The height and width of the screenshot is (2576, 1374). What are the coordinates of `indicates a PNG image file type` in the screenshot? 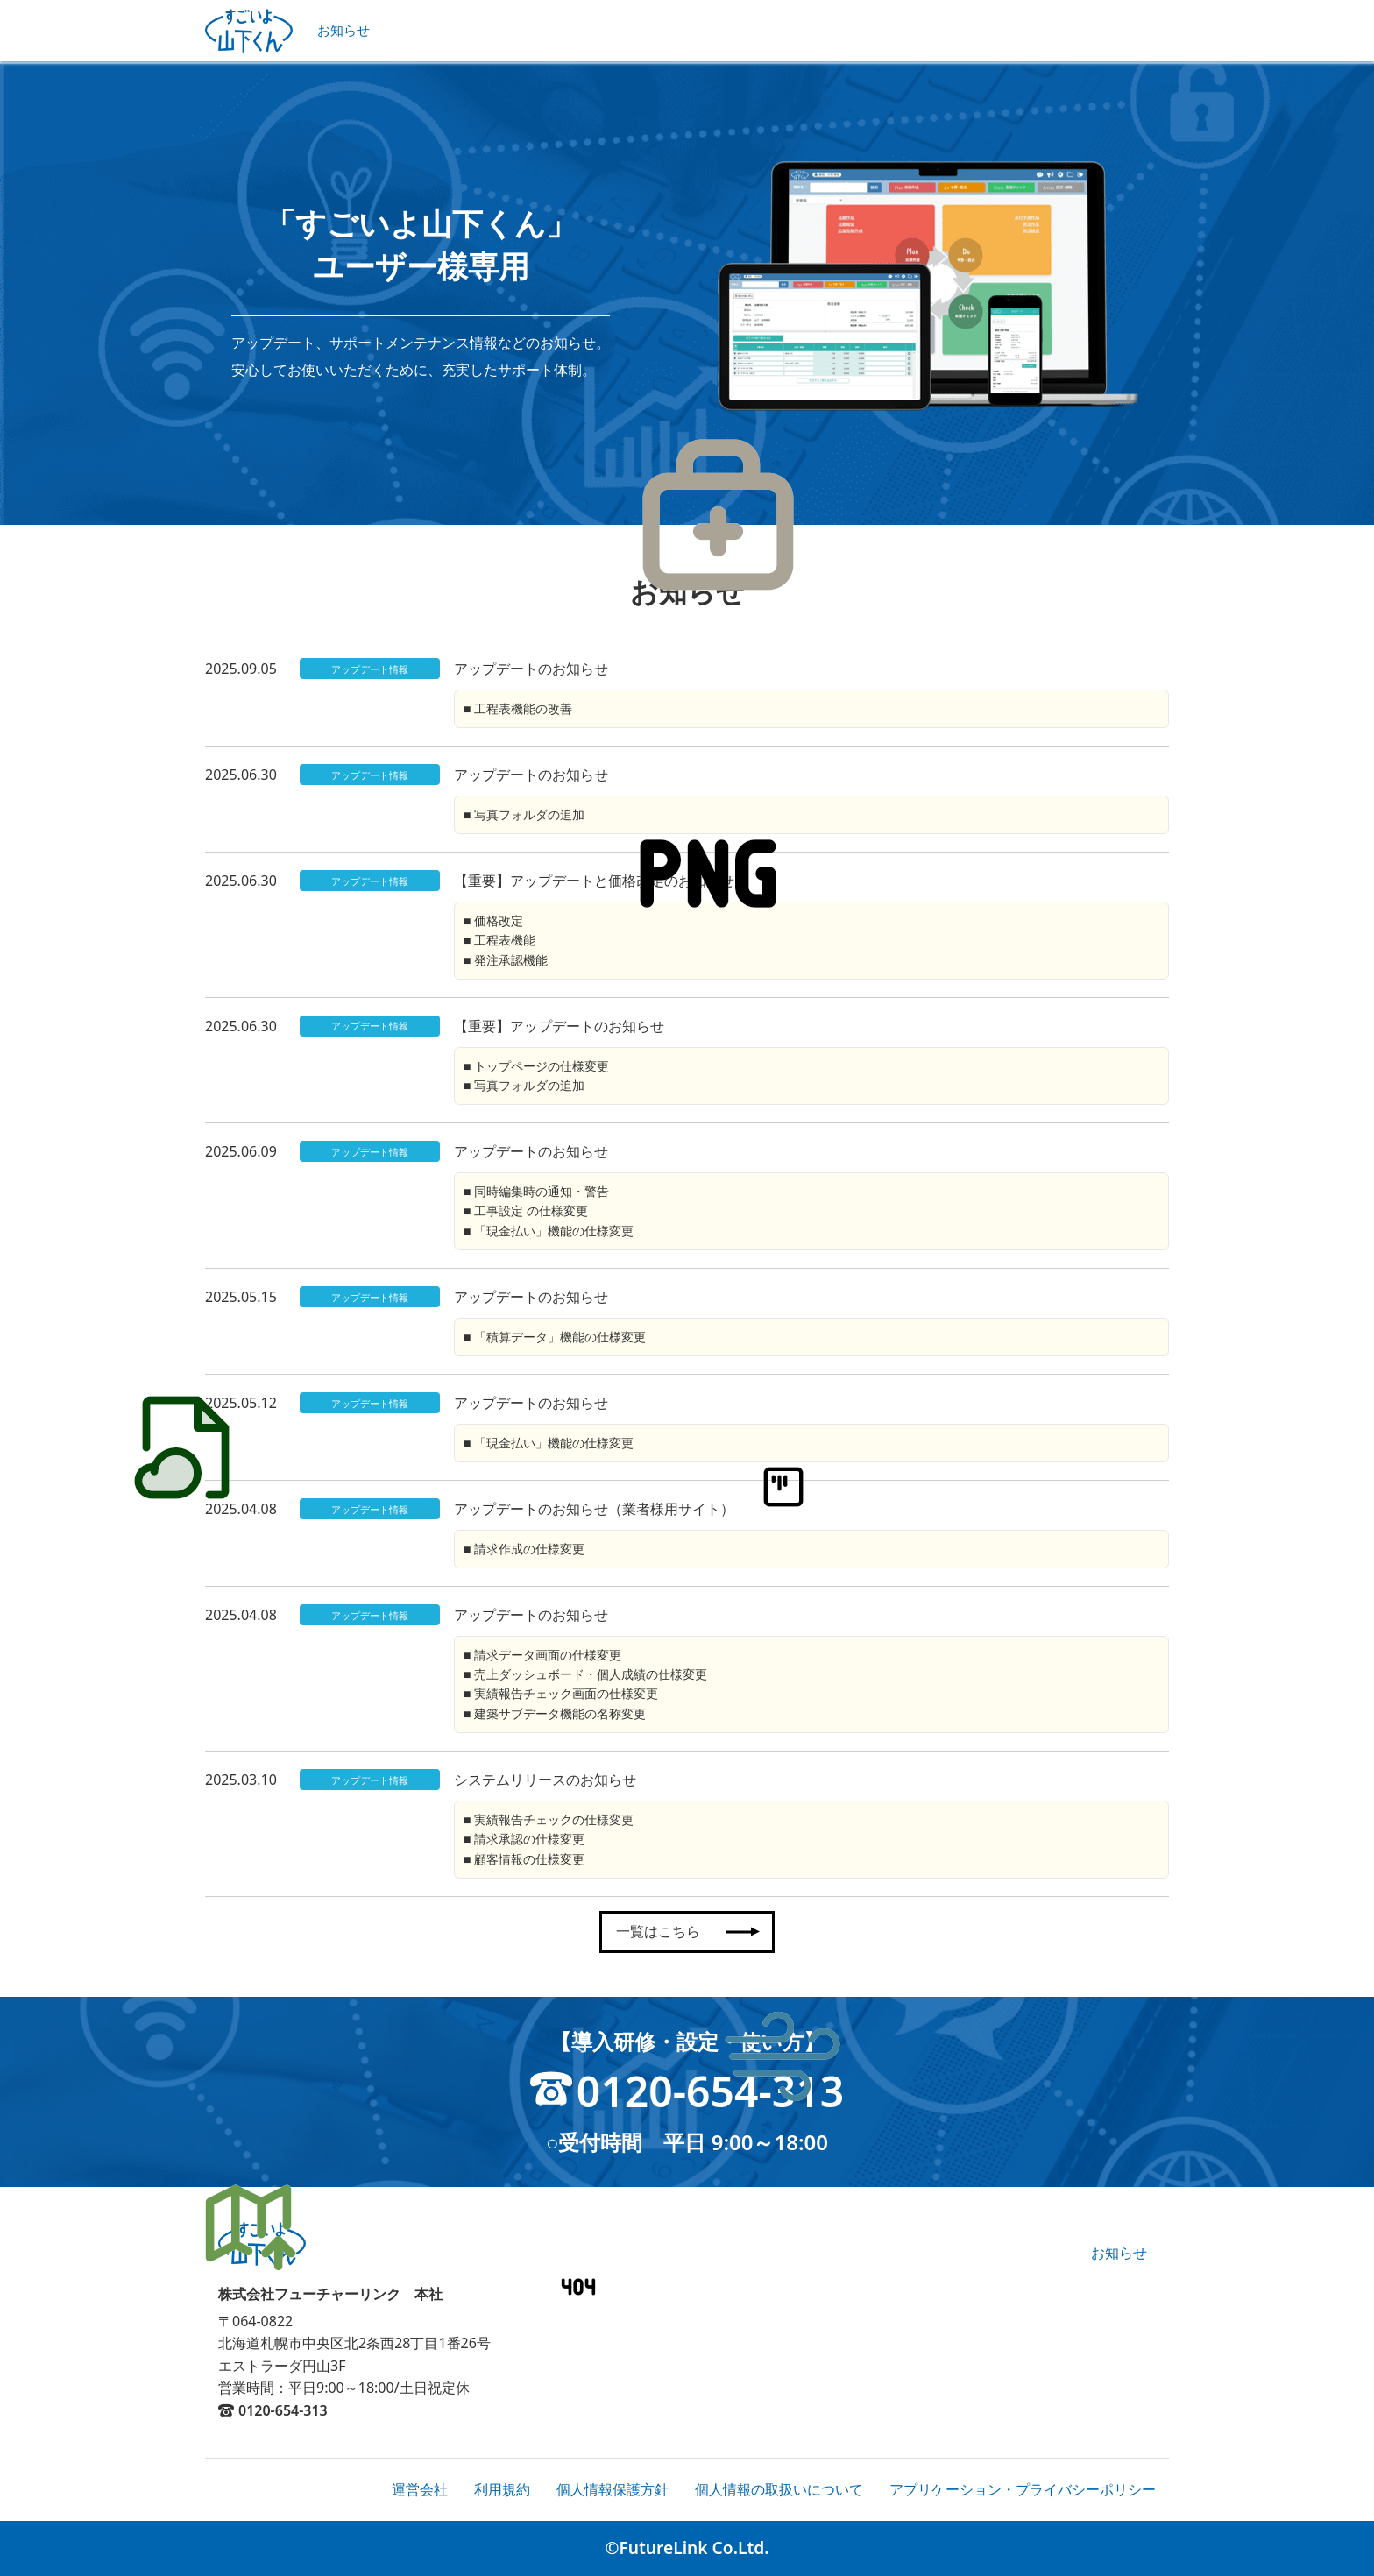 It's located at (708, 874).